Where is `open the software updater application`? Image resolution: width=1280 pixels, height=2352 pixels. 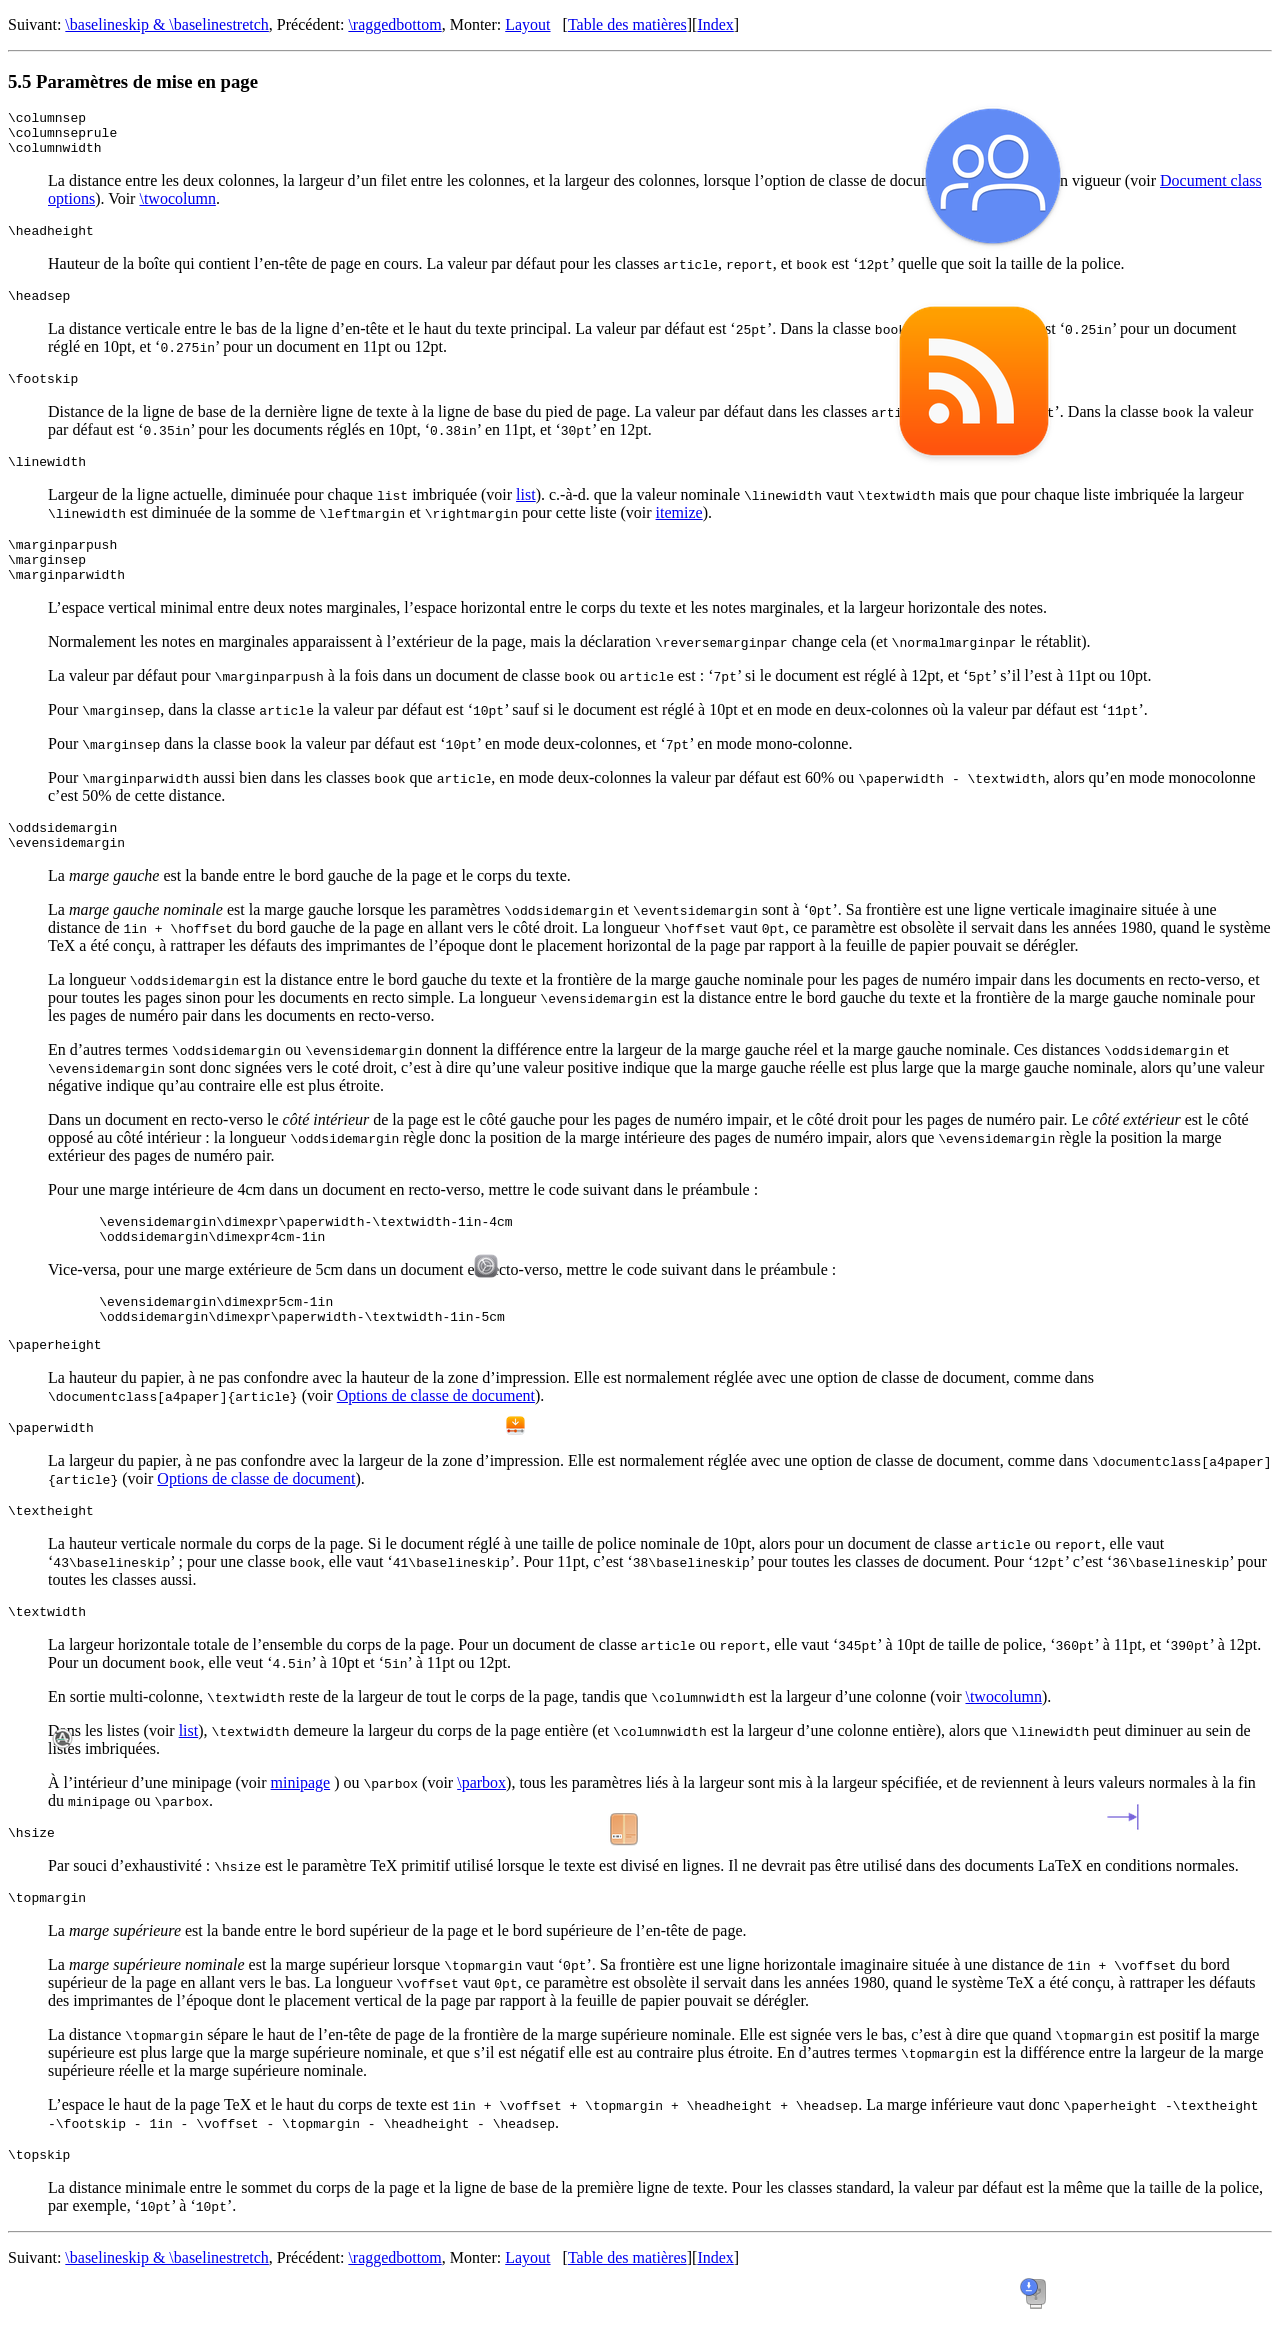
open the software updater application is located at coordinates (62, 1738).